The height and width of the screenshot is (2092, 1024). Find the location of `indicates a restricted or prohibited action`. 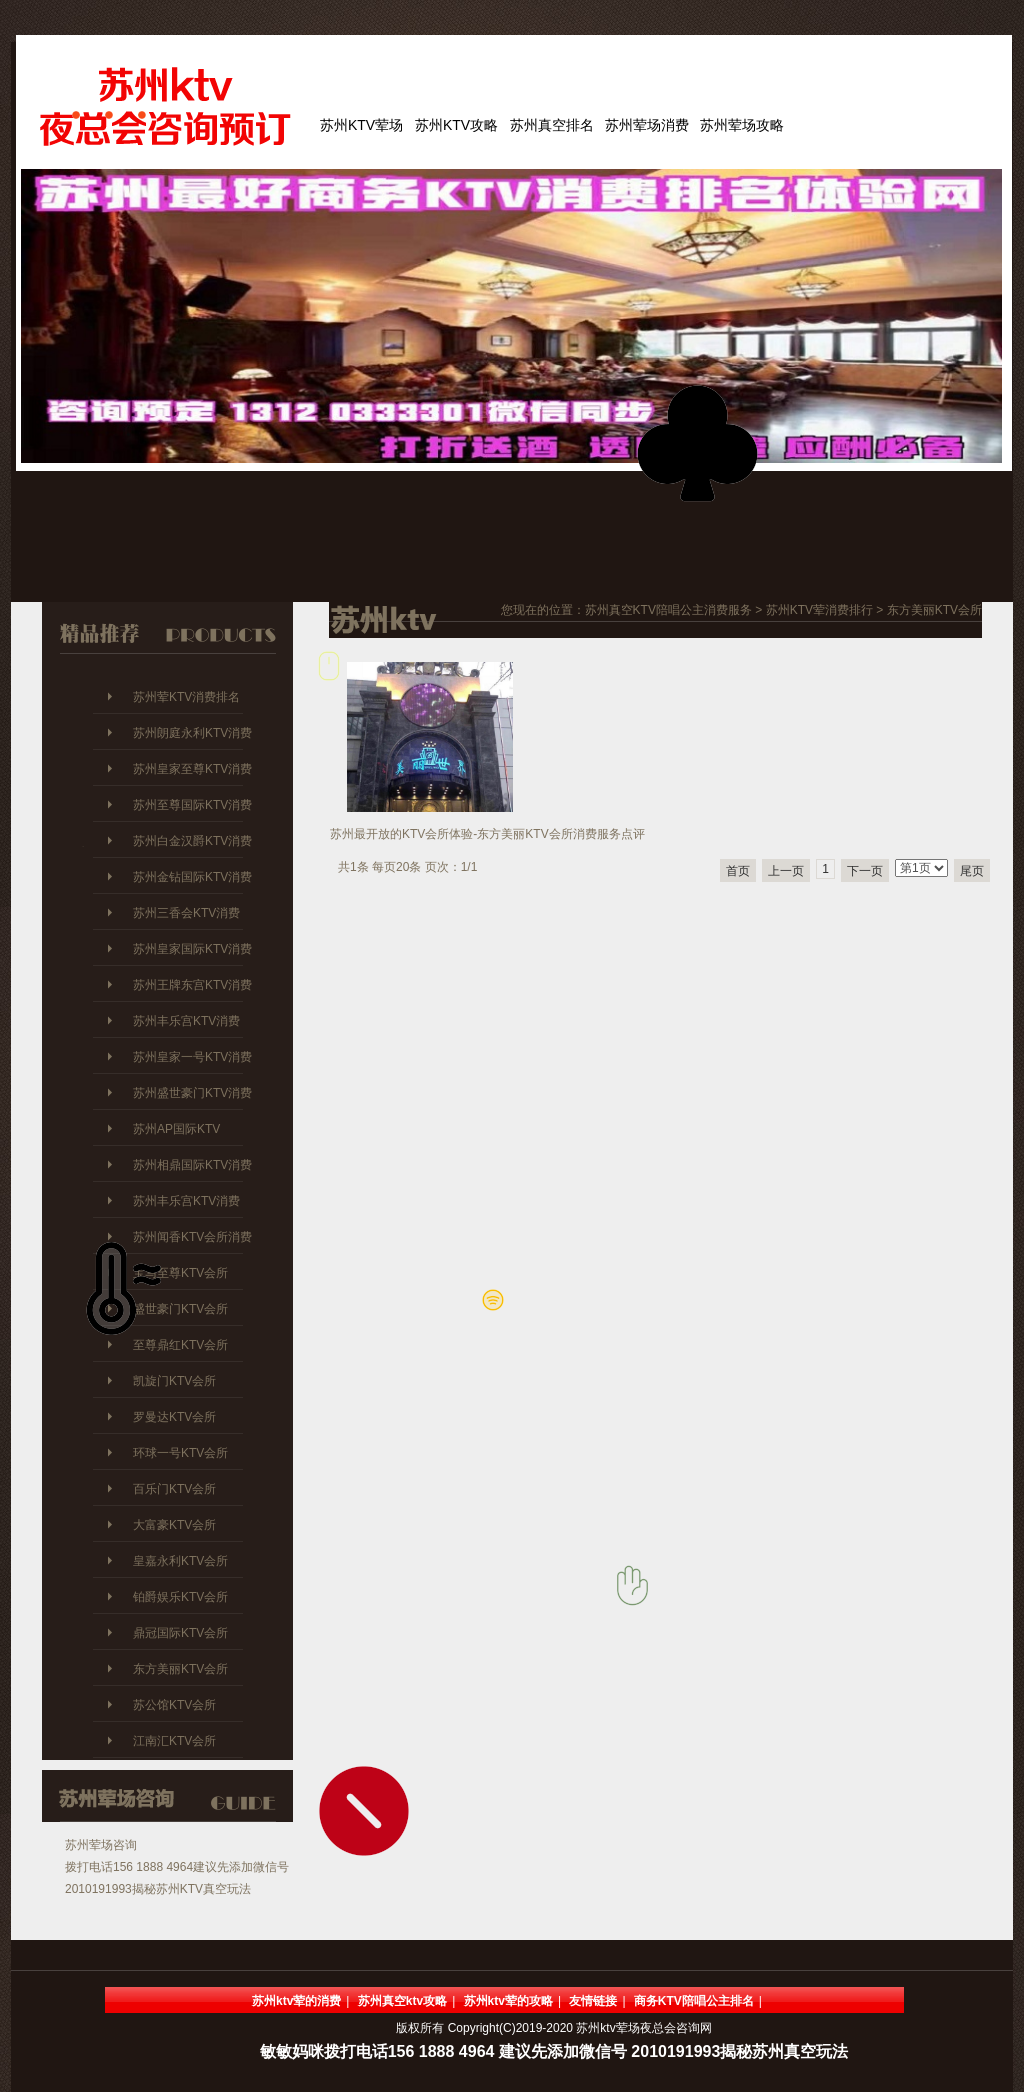

indicates a restricted or prohibited action is located at coordinates (364, 1811).